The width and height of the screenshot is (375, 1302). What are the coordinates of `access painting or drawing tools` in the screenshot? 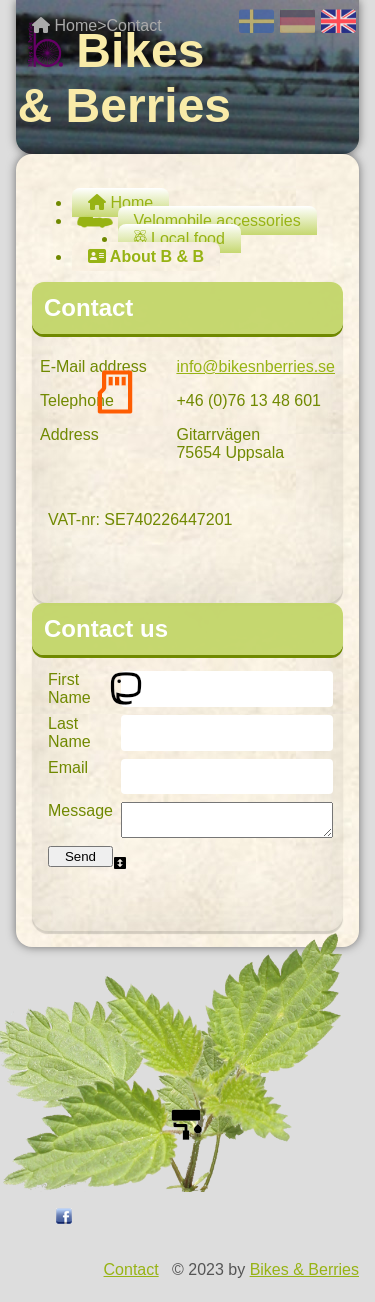 It's located at (186, 1124).